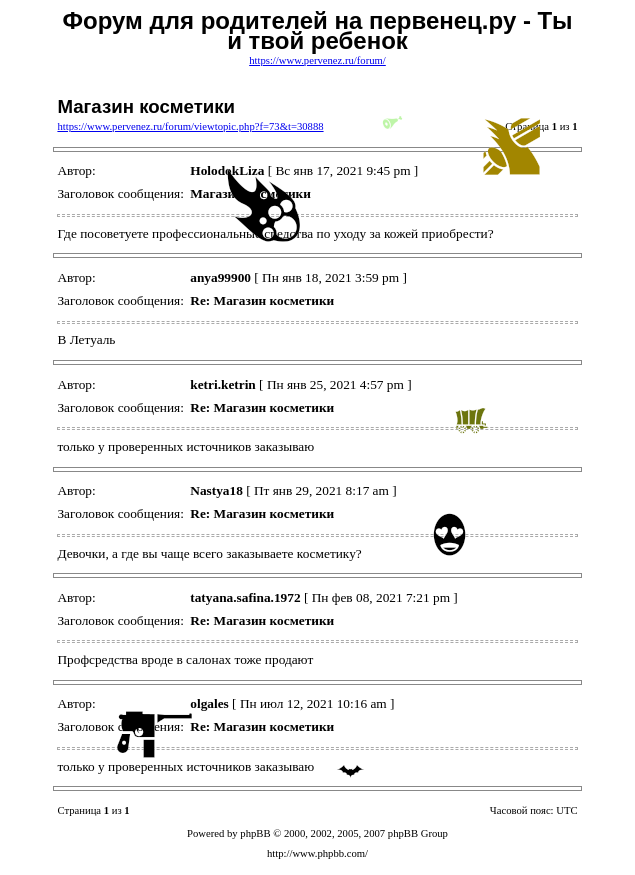 The width and height of the screenshot is (635, 875). Describe the element at coordinates (154, 734) in the screenshot. I see `select weapon or firearm in game inventory` at that location.